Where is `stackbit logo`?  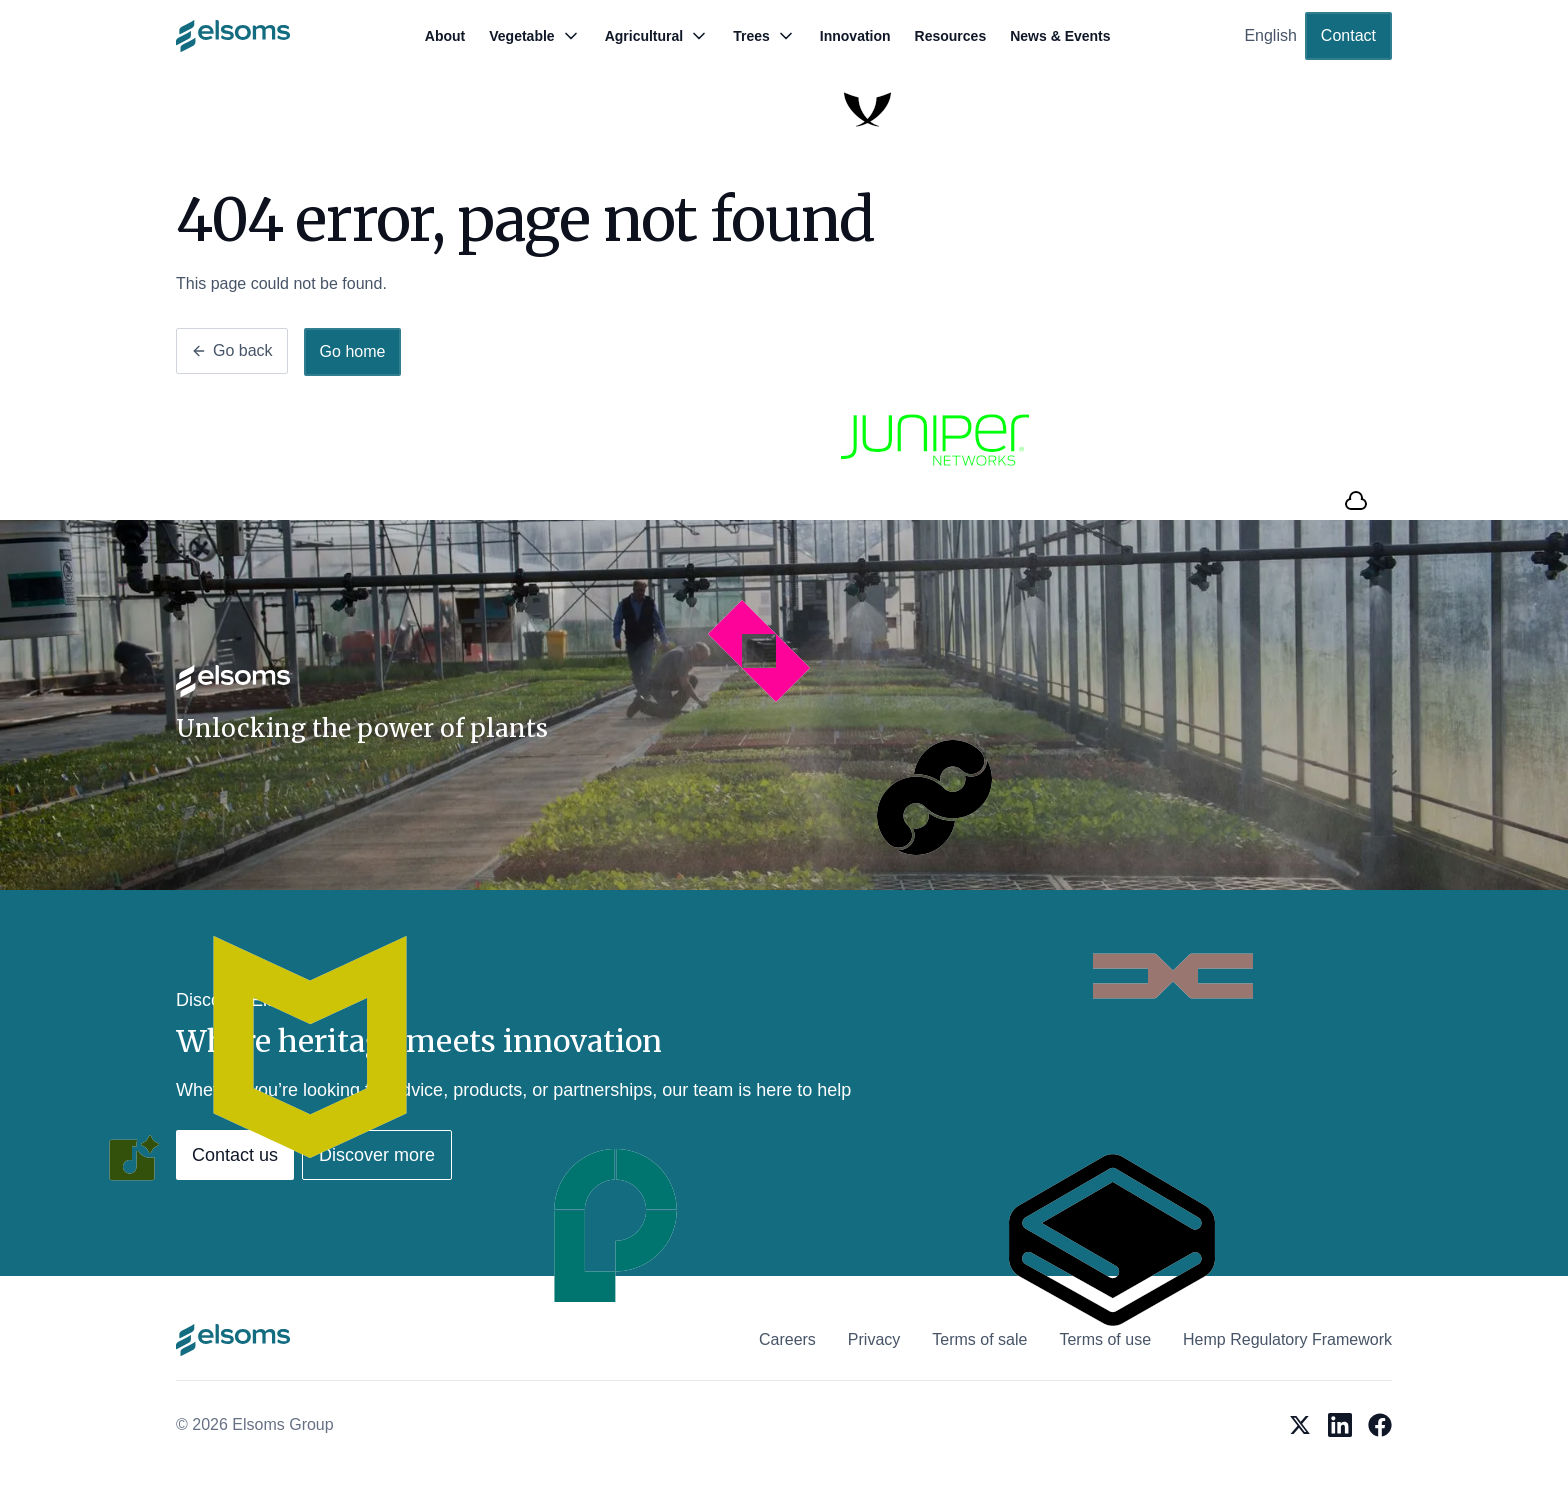 stackbit logo is located at coordinates (1112, 1240).